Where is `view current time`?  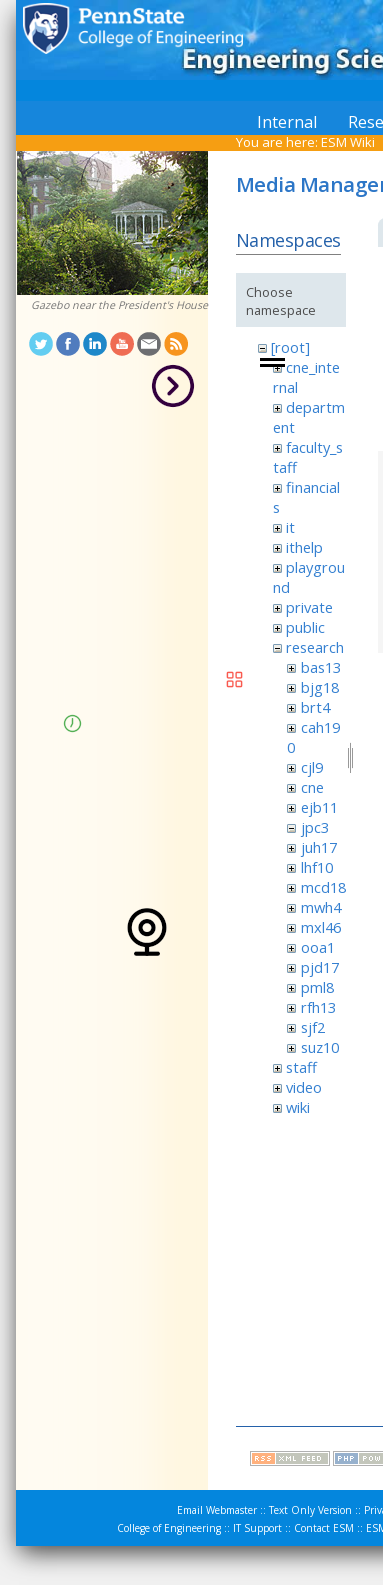 view current time is located at coordinates (72, 723).